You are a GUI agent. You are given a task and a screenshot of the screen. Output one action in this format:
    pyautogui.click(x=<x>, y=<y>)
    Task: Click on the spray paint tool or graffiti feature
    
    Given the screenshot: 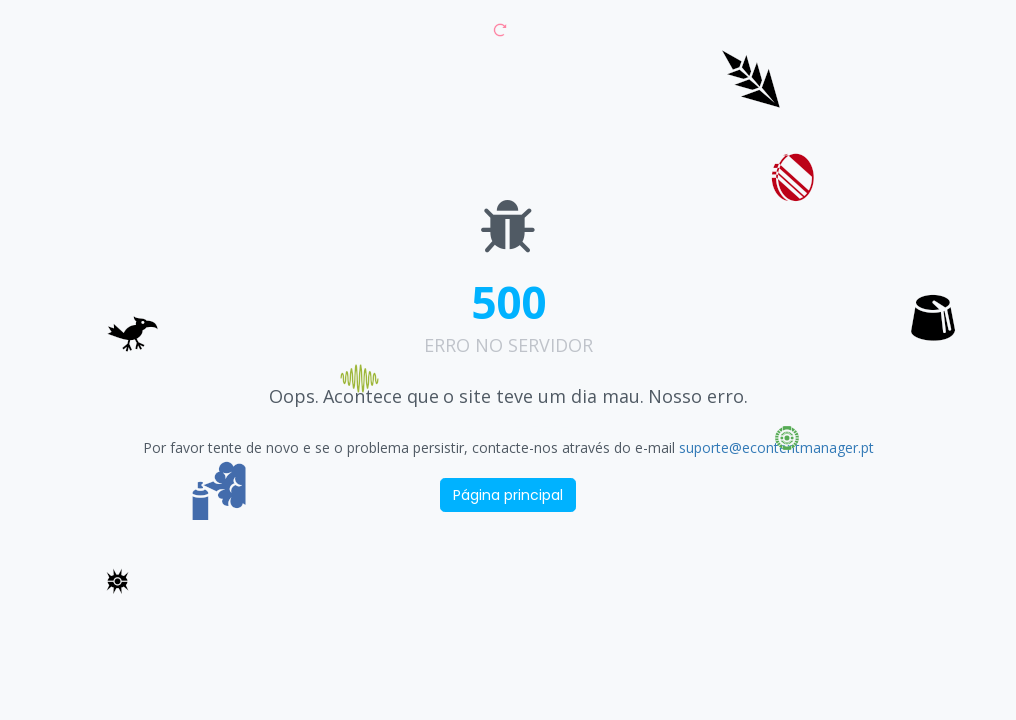 What is the action you would take?
    pyautogui.click(x=216, y=490)
    